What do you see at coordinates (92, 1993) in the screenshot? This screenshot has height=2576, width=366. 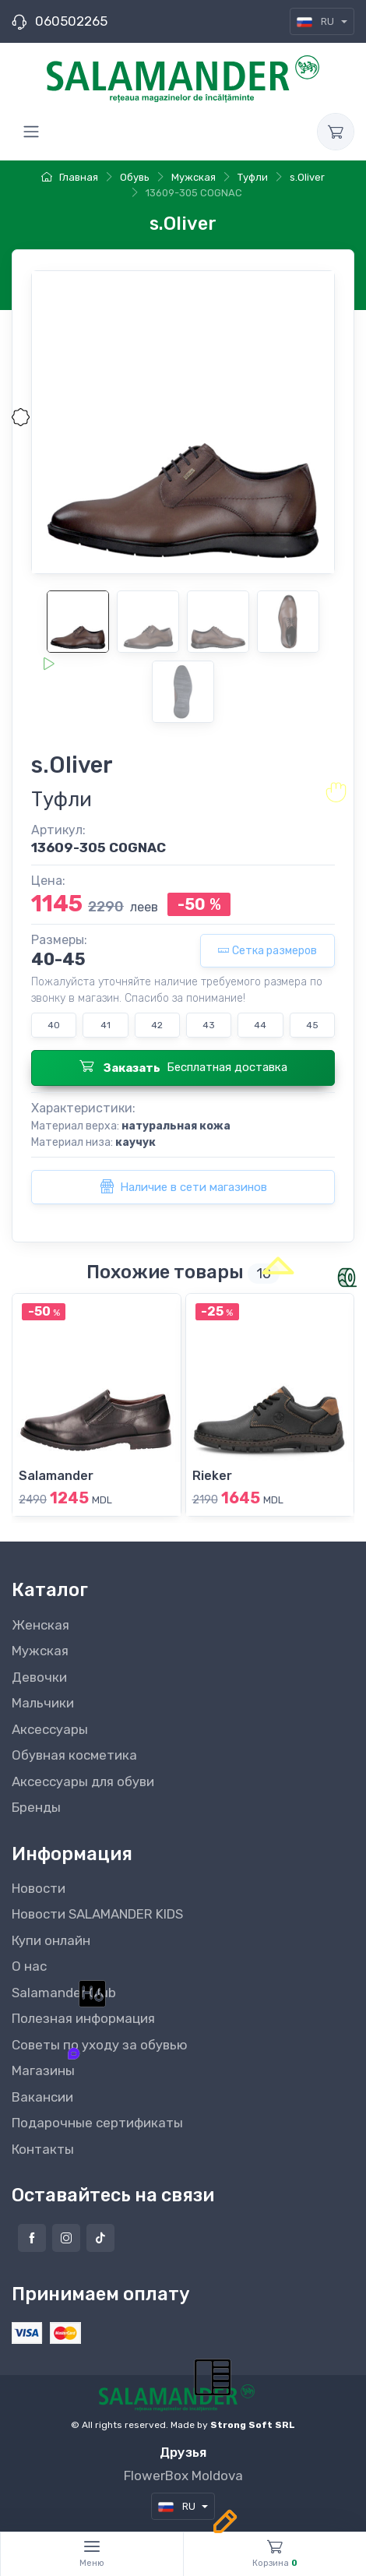 I see `format text as heading level 6` at bounding box center [92, 1993].